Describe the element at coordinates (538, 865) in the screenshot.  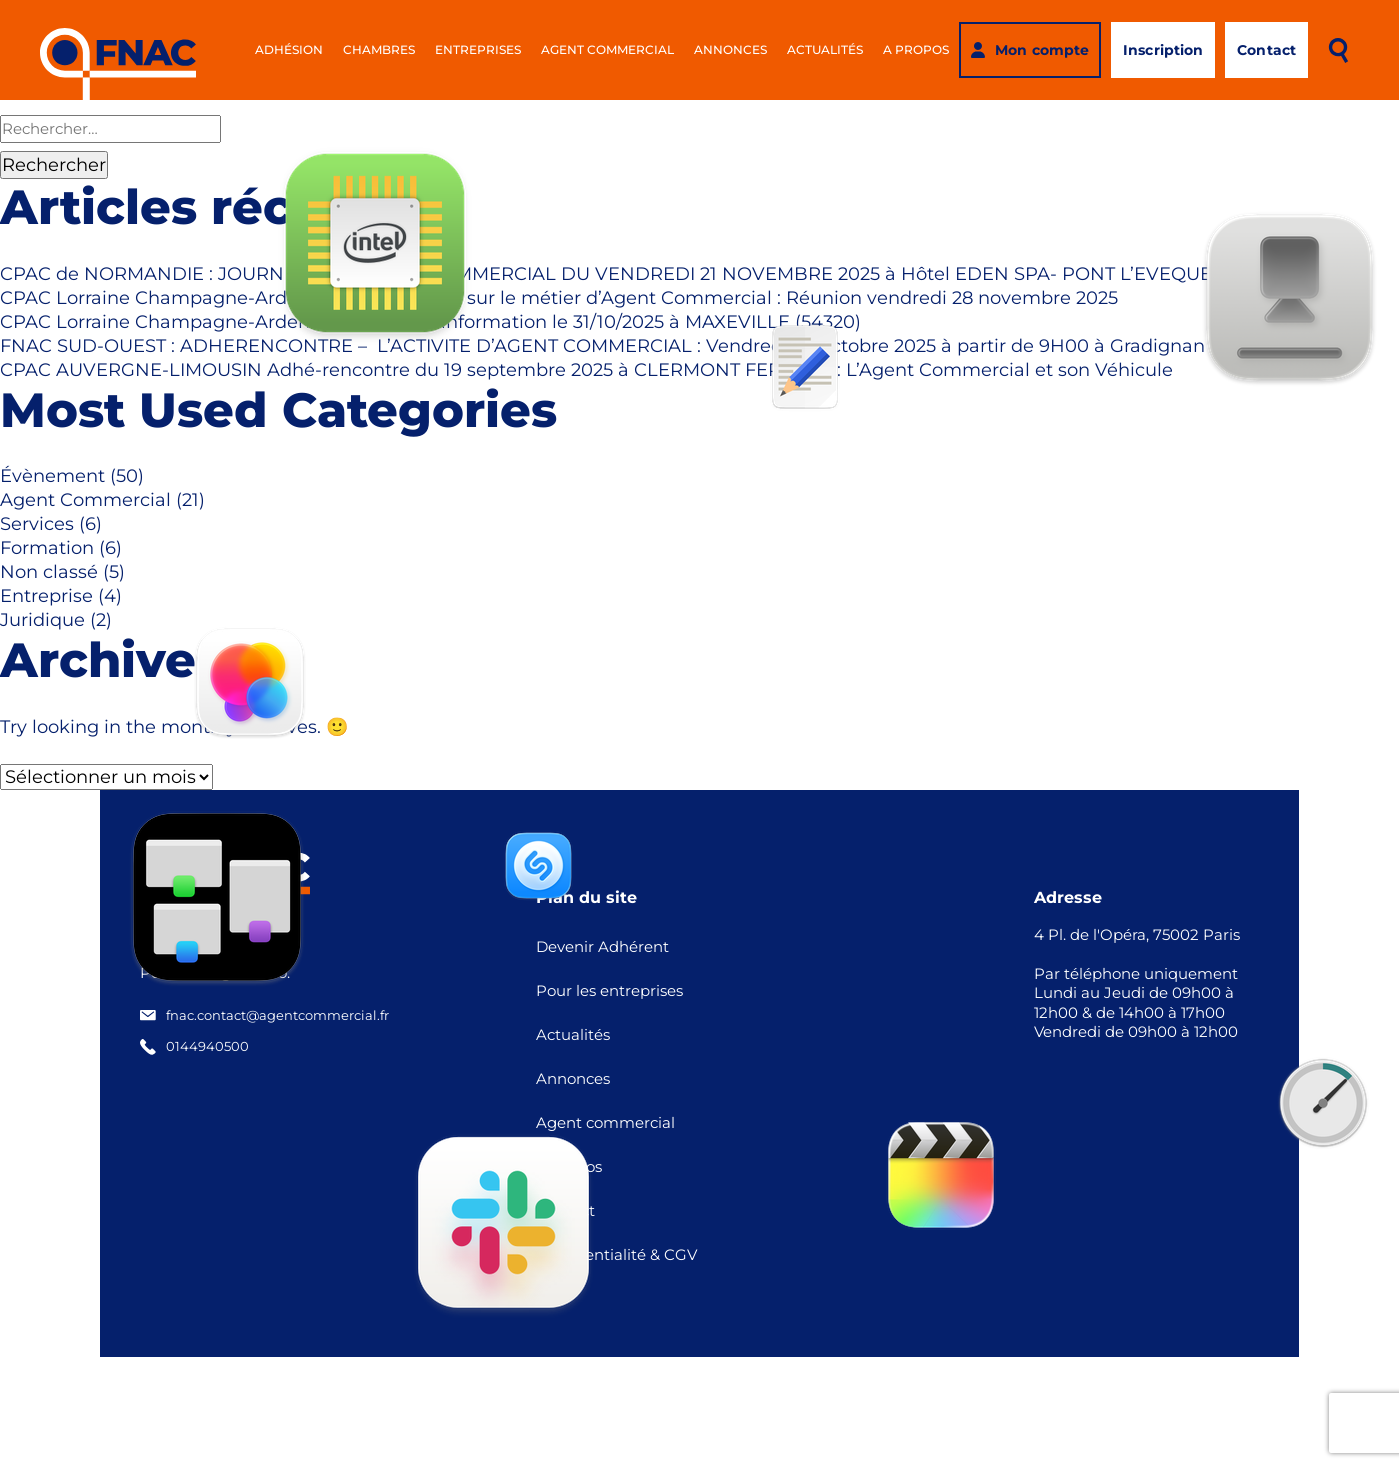
I see `identify a song playing nearby` at that location.